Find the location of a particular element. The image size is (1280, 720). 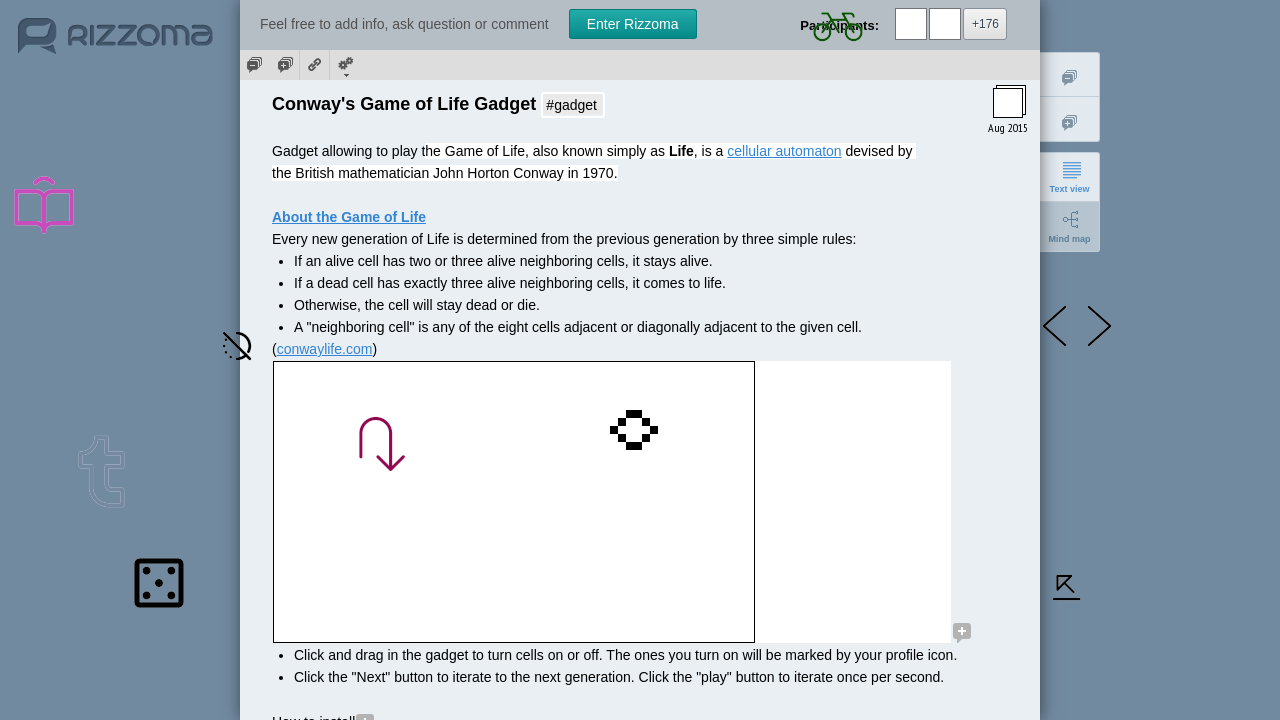

access bike rental or cycling options is located at coordinates (838, 26).